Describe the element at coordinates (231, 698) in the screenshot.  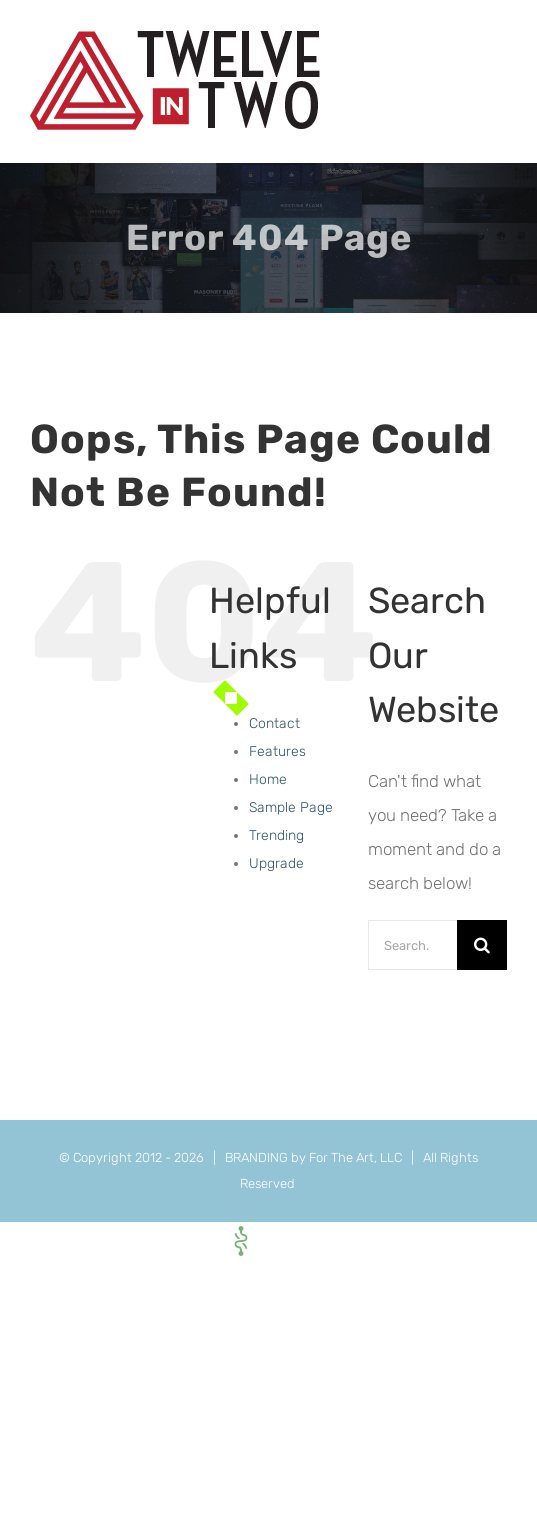
I see `ktor framework logo` at that location.